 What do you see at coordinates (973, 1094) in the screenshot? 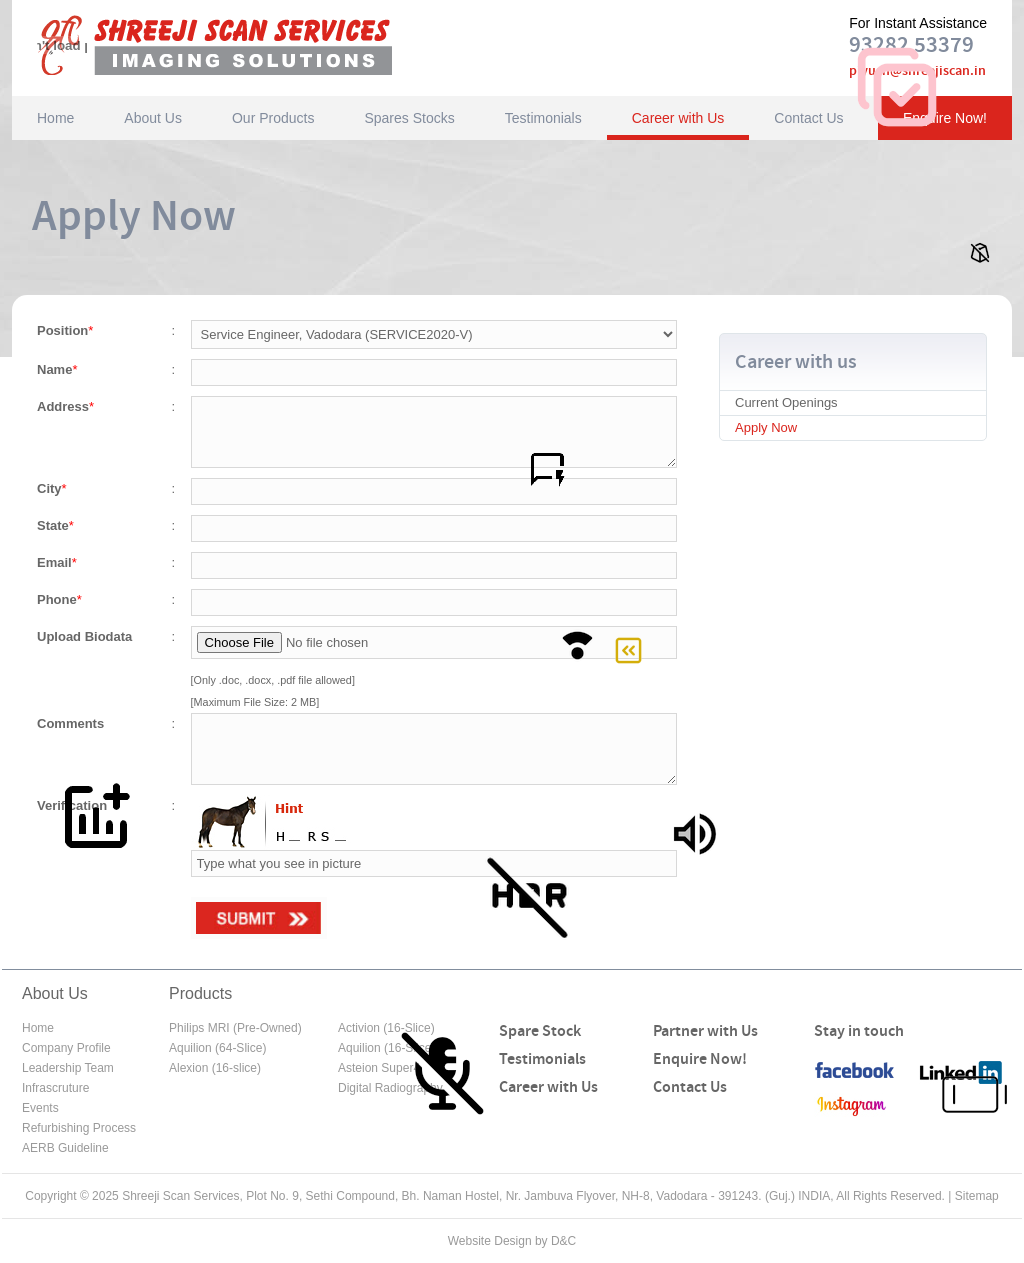
I see `indicates low battery status` at bounding box center [973, 1094].